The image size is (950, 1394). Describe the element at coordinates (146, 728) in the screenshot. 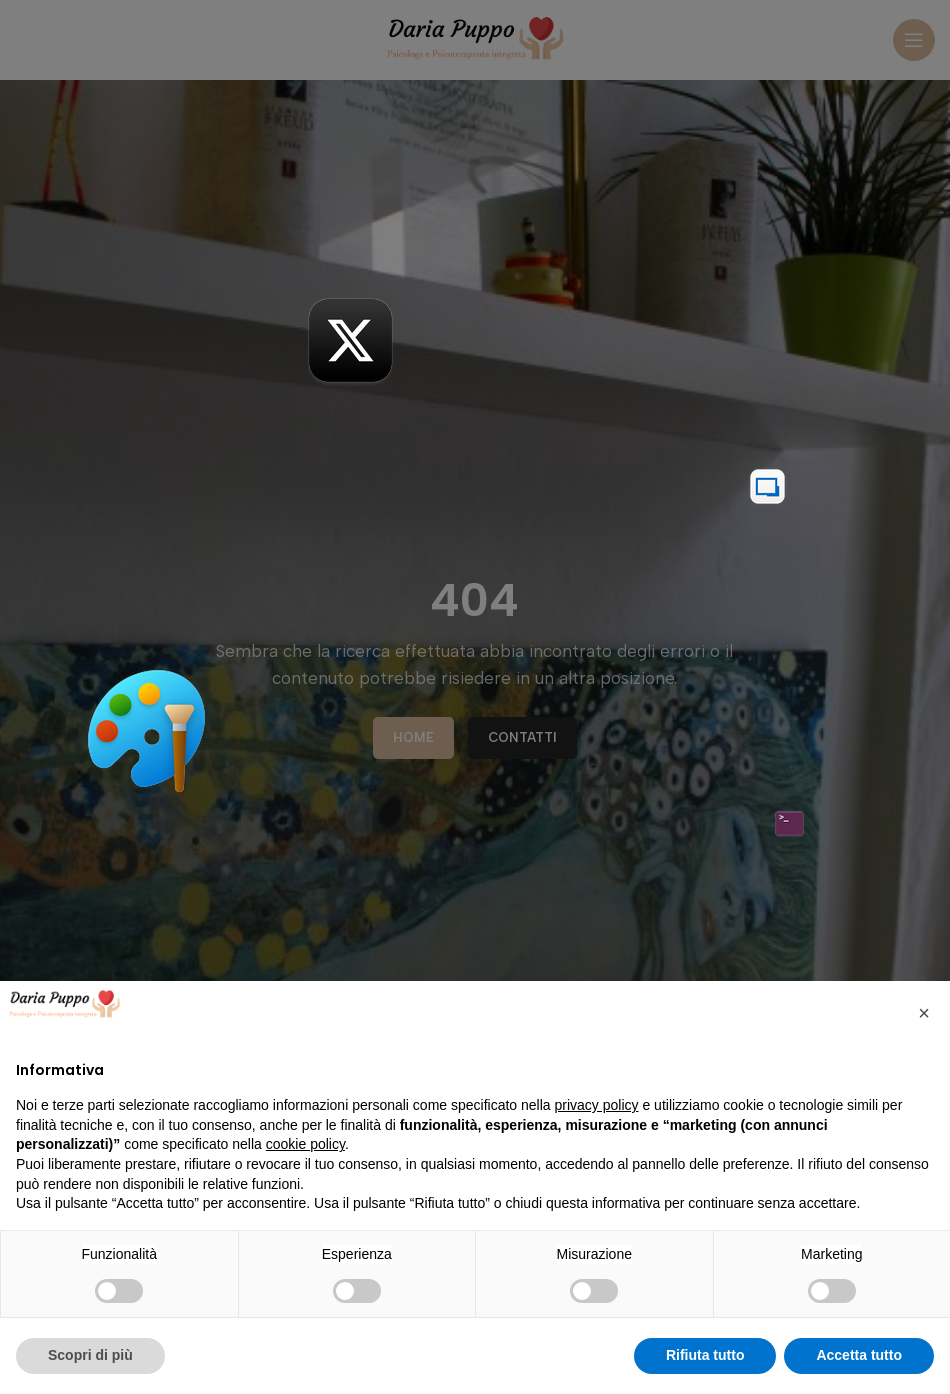

I see `open the paint application` at that location.